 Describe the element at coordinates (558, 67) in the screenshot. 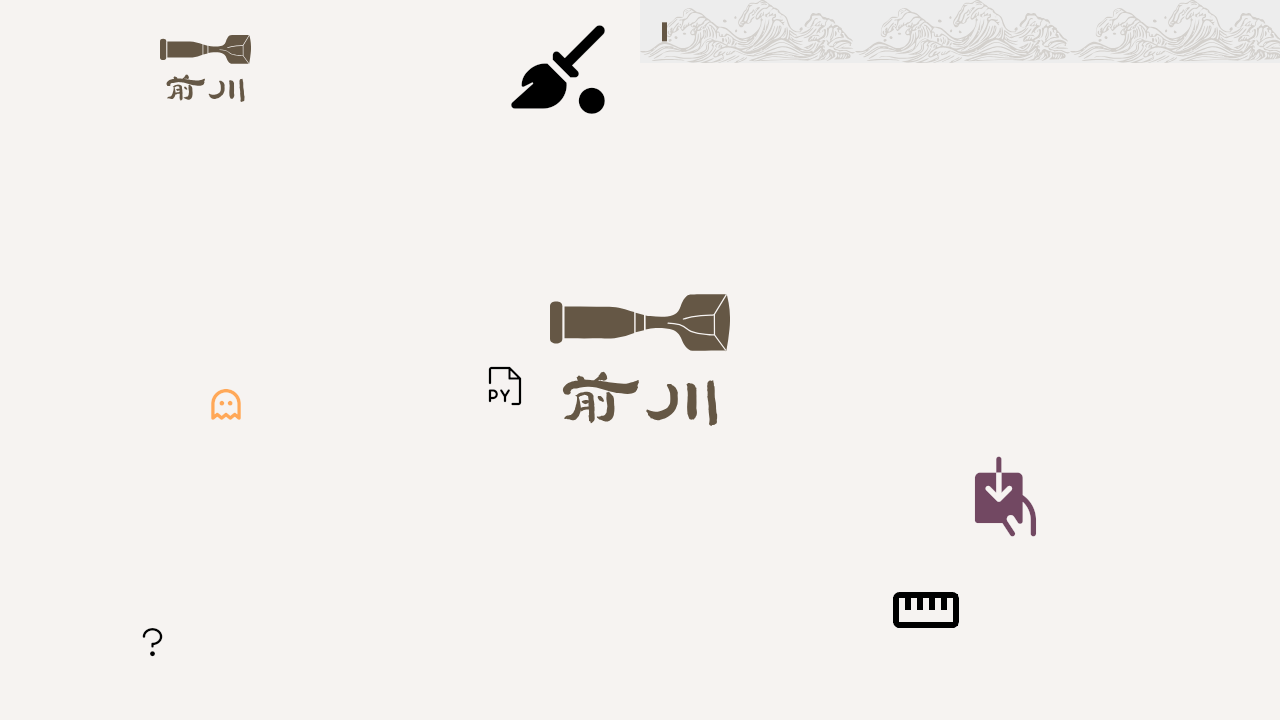

I see `access broomball game or sport features` at that location.